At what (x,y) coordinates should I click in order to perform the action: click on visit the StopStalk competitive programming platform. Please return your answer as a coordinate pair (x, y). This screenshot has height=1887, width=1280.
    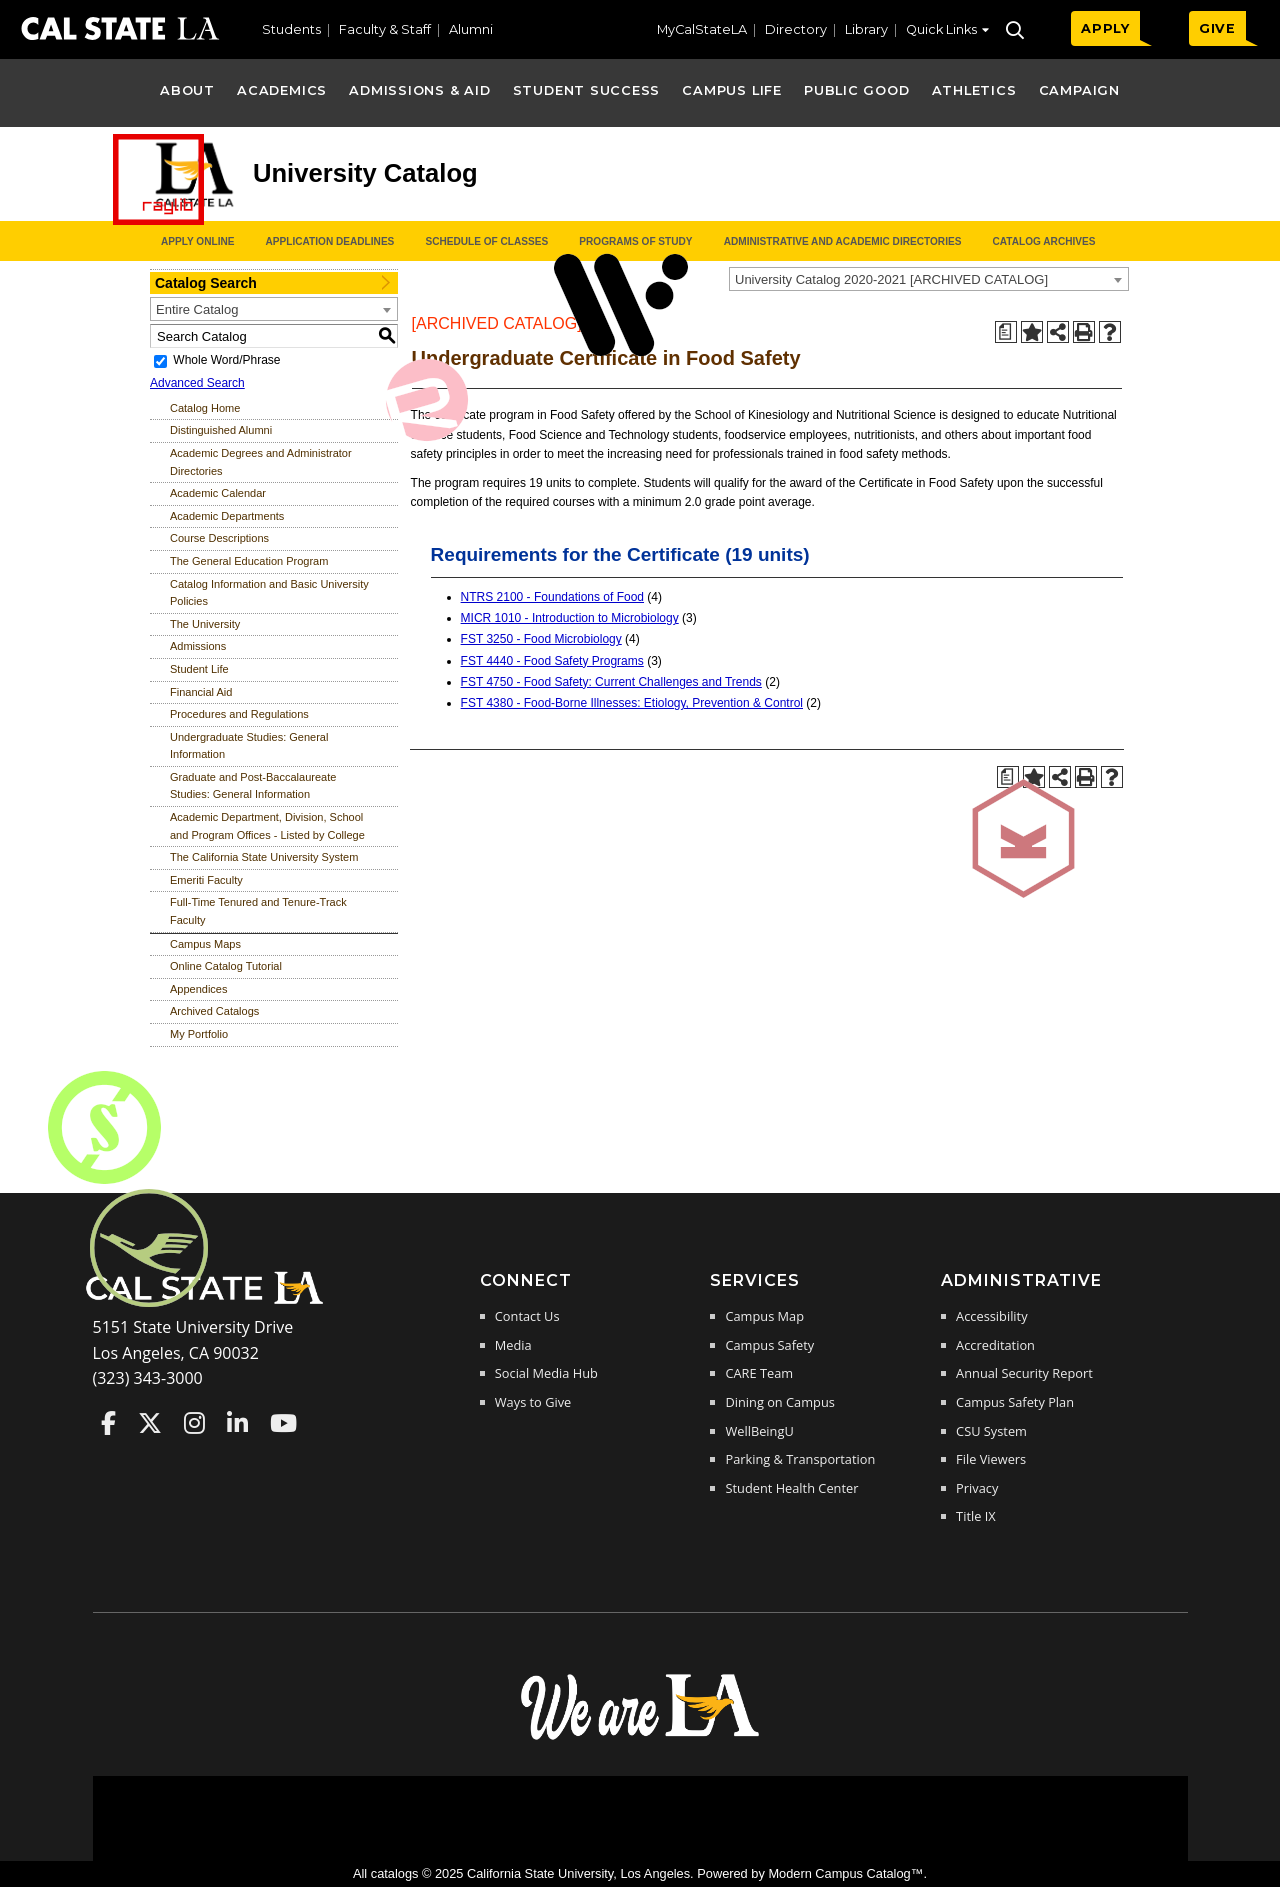
    Looking at the image, I should click on (104, 1127).